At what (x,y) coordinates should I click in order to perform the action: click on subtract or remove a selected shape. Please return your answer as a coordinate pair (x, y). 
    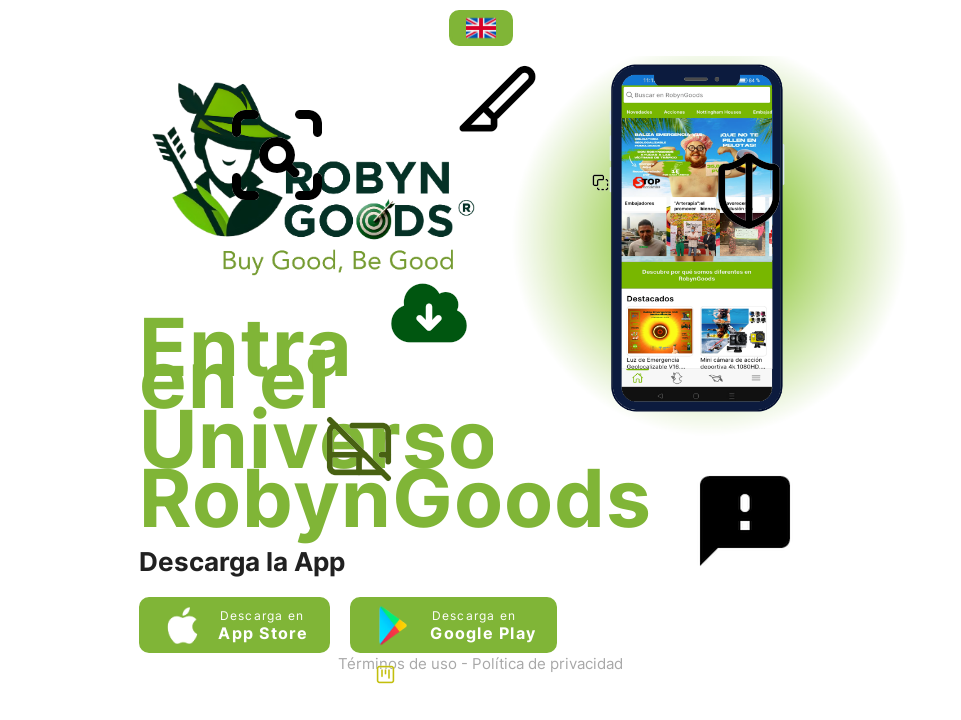
    Looking at the image, I should click on (600, 182).